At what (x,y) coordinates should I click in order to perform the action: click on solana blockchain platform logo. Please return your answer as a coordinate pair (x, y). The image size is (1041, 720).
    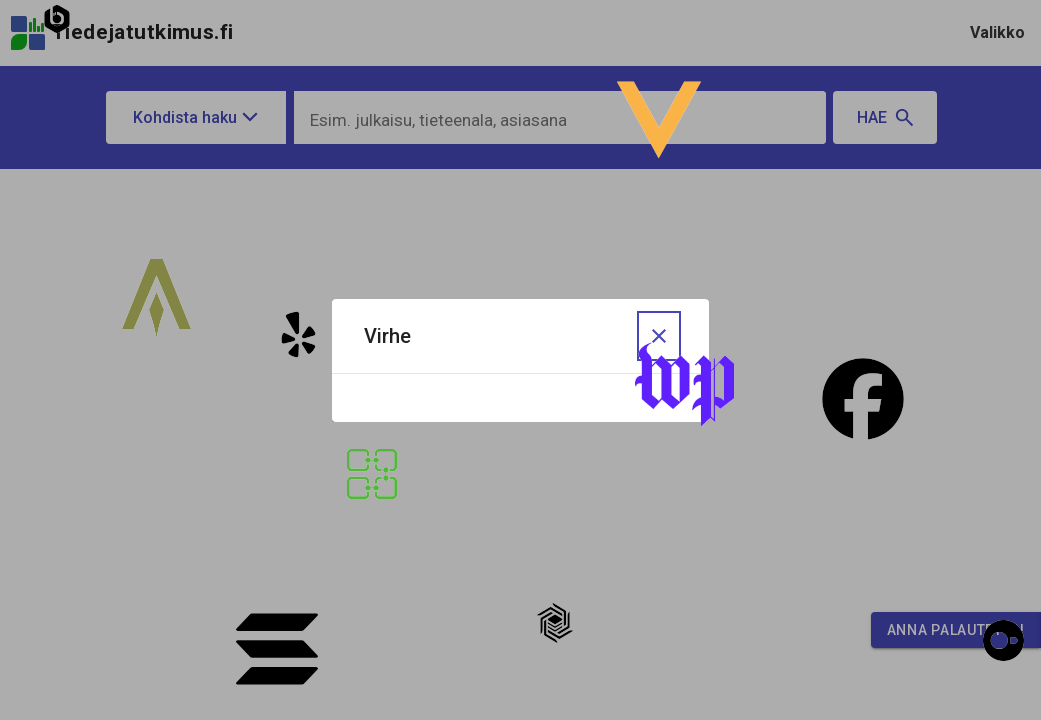
    Looking at the image, I should click on (277, 649).